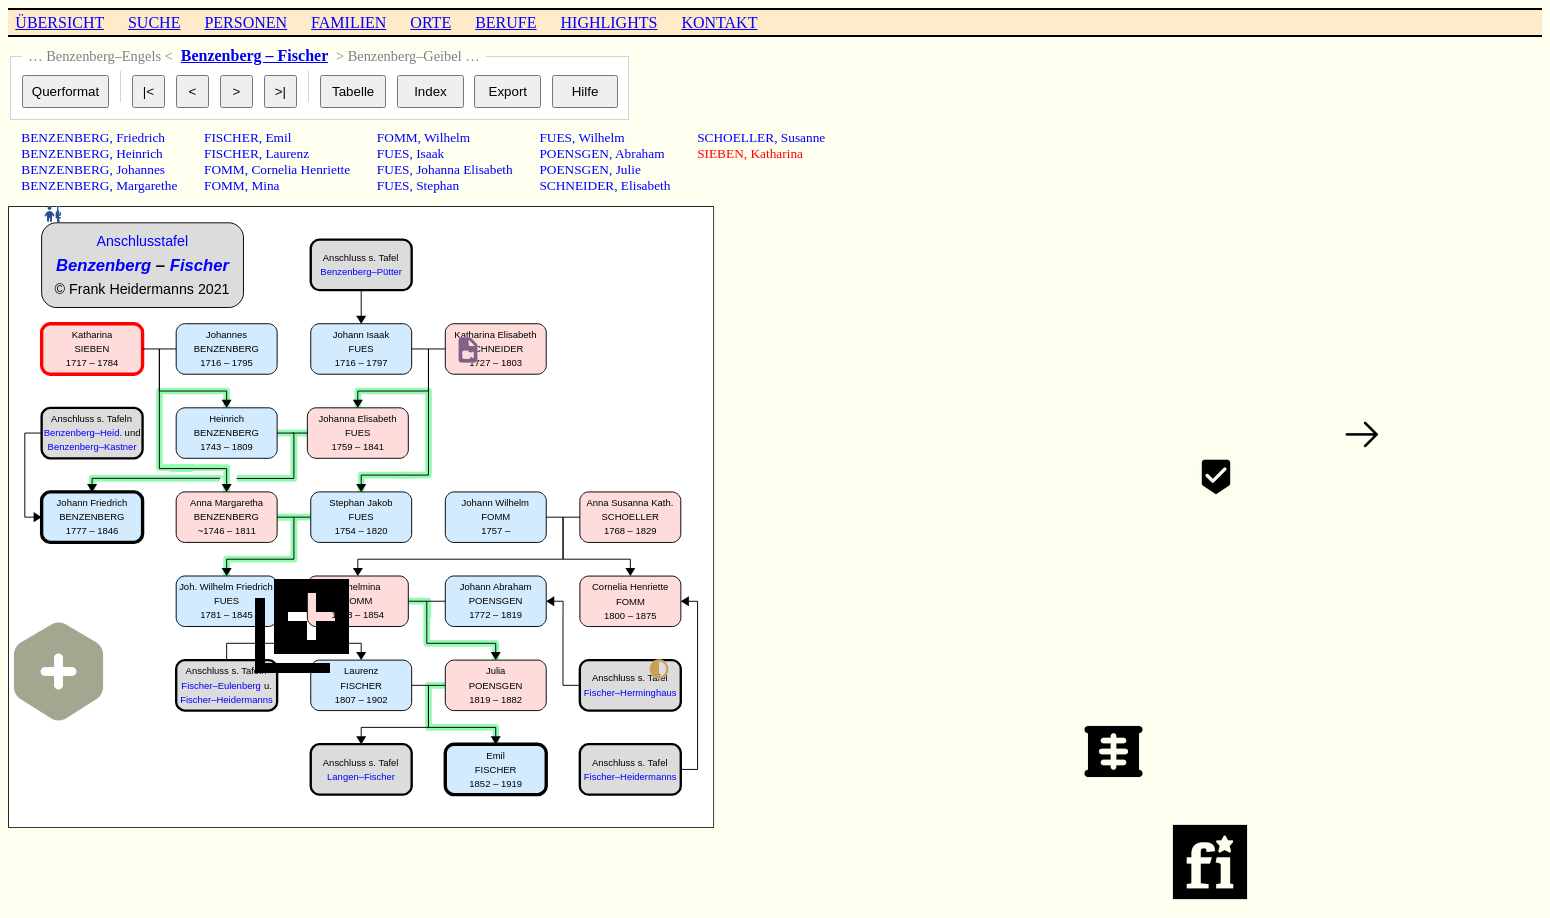  I want to click on add a new item or module, so click(58, 671).